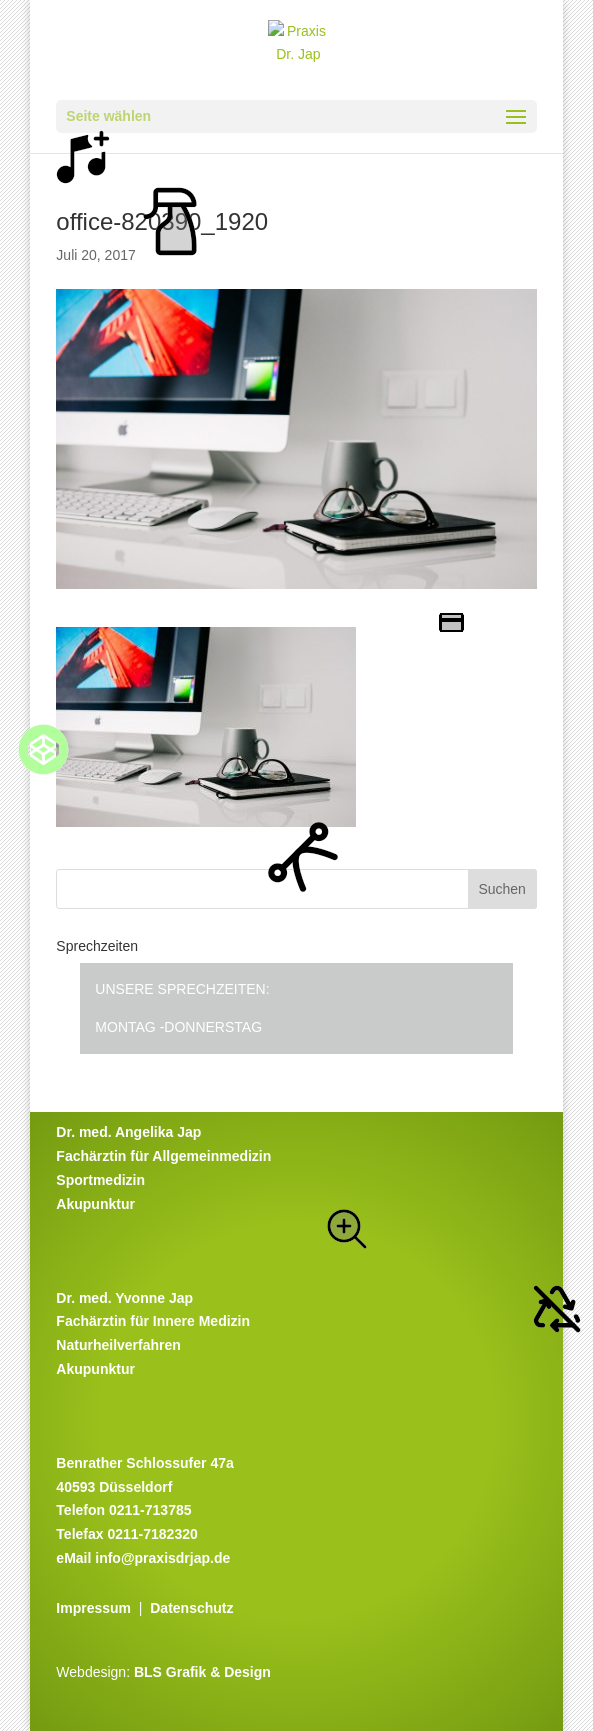 This screenshot has height=1731, width=593. I want to click on access cleaning or household supplies, so click(172, 221).